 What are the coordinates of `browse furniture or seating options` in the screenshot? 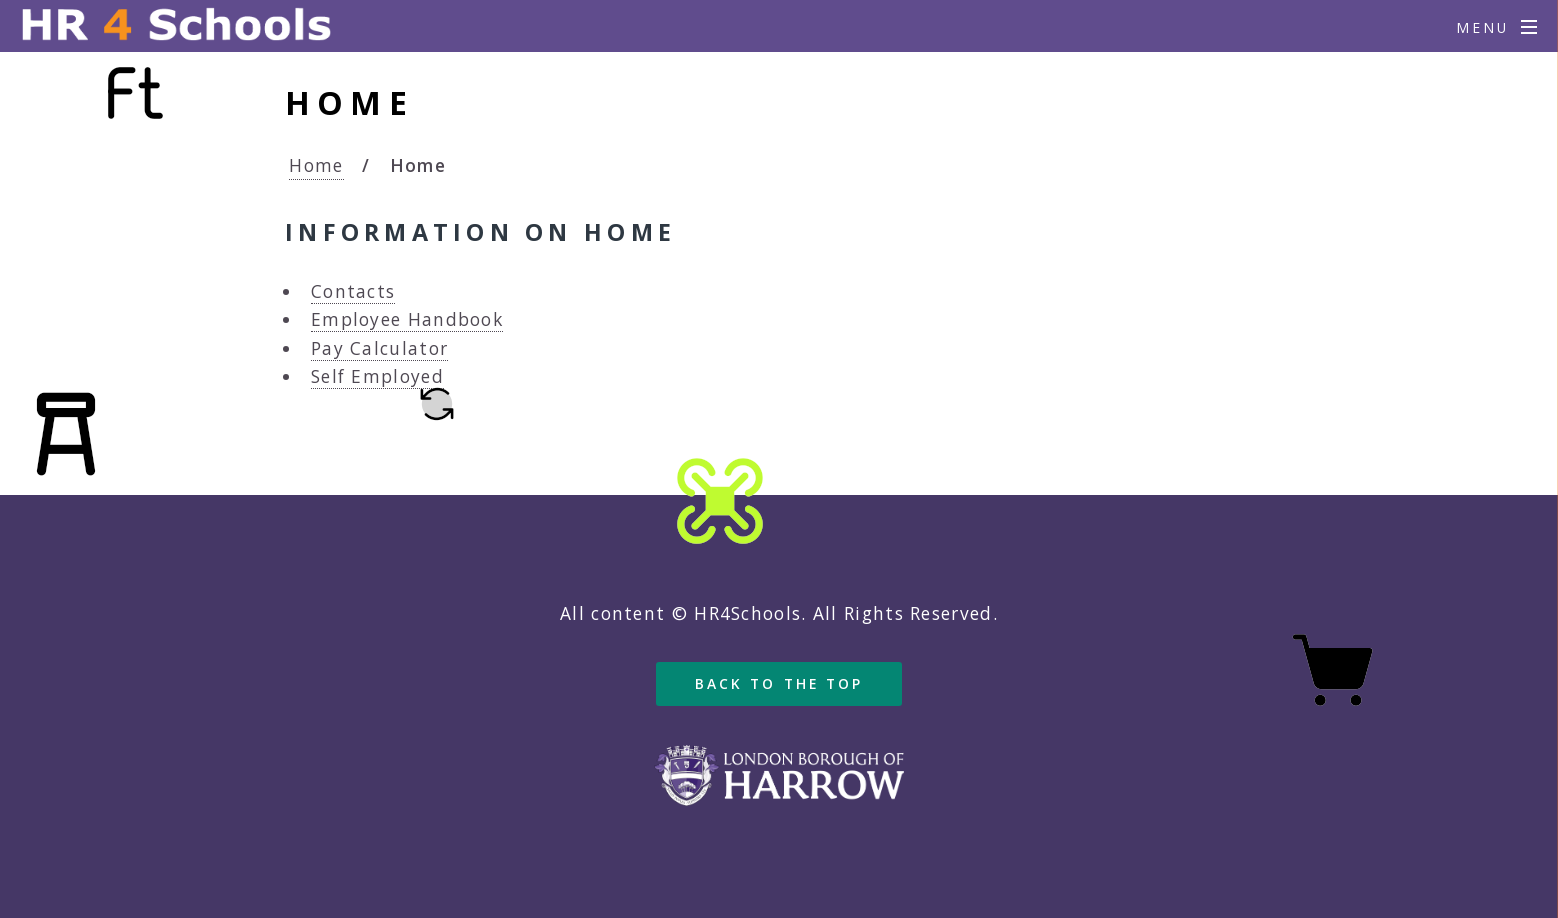 It's located at (66, 434).